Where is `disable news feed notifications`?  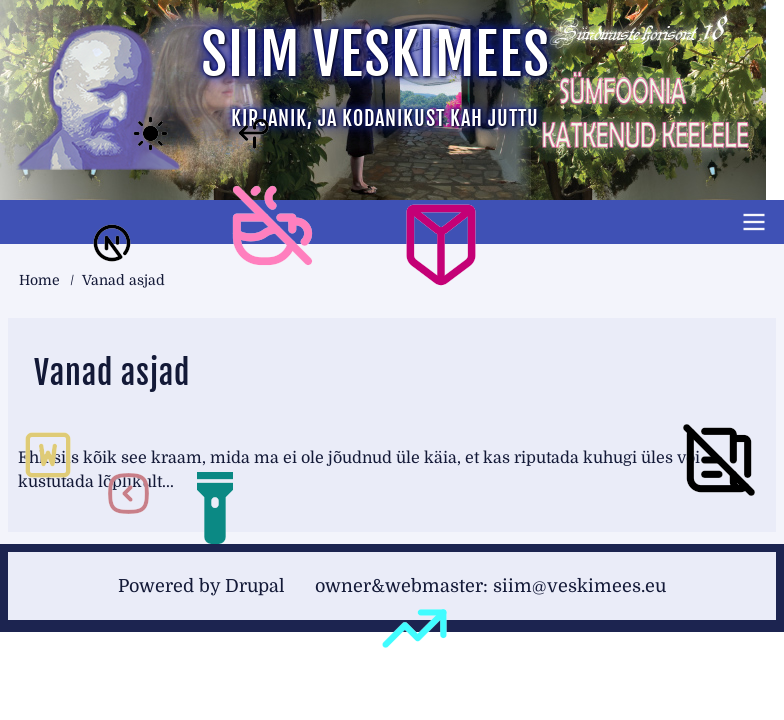 disable news feed notifications is located at coordinates (719, 460).